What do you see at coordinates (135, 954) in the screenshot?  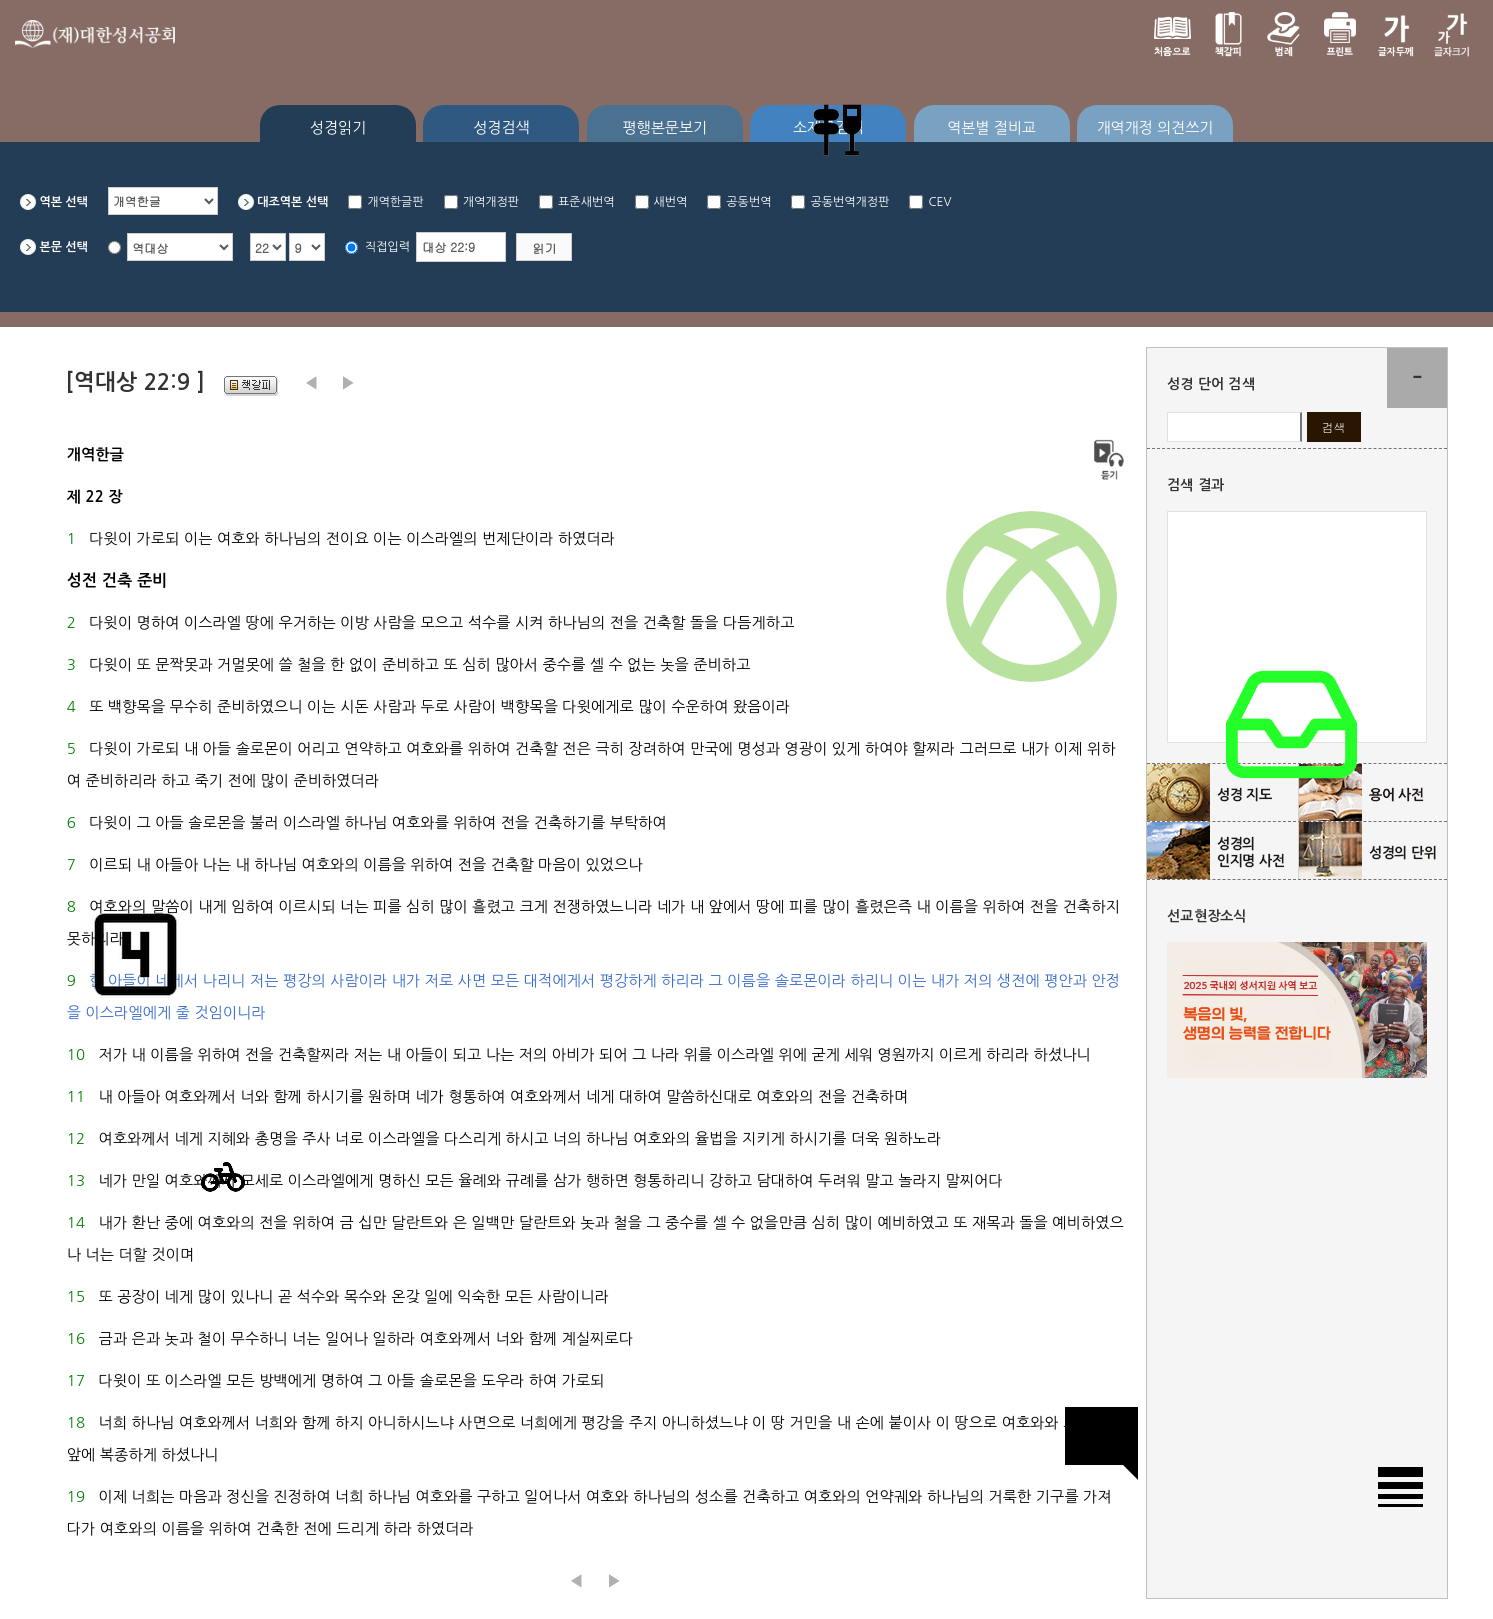 I see `select image filter option 4` at bounding box center [135, 954].